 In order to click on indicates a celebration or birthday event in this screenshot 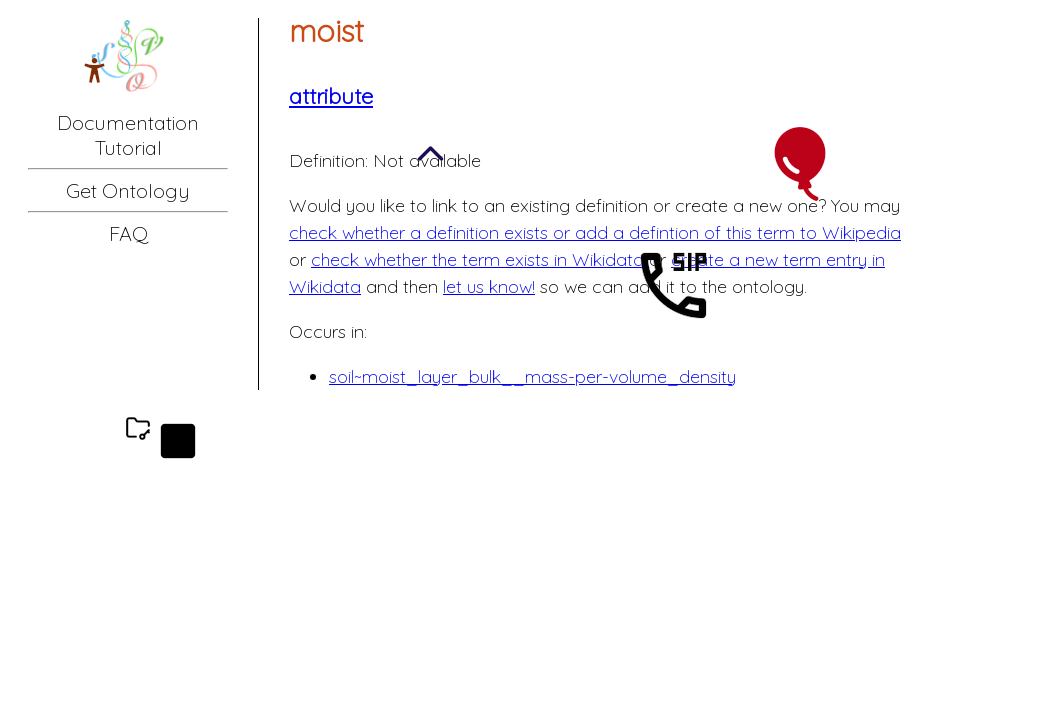, I will do `click(800, 164)`.